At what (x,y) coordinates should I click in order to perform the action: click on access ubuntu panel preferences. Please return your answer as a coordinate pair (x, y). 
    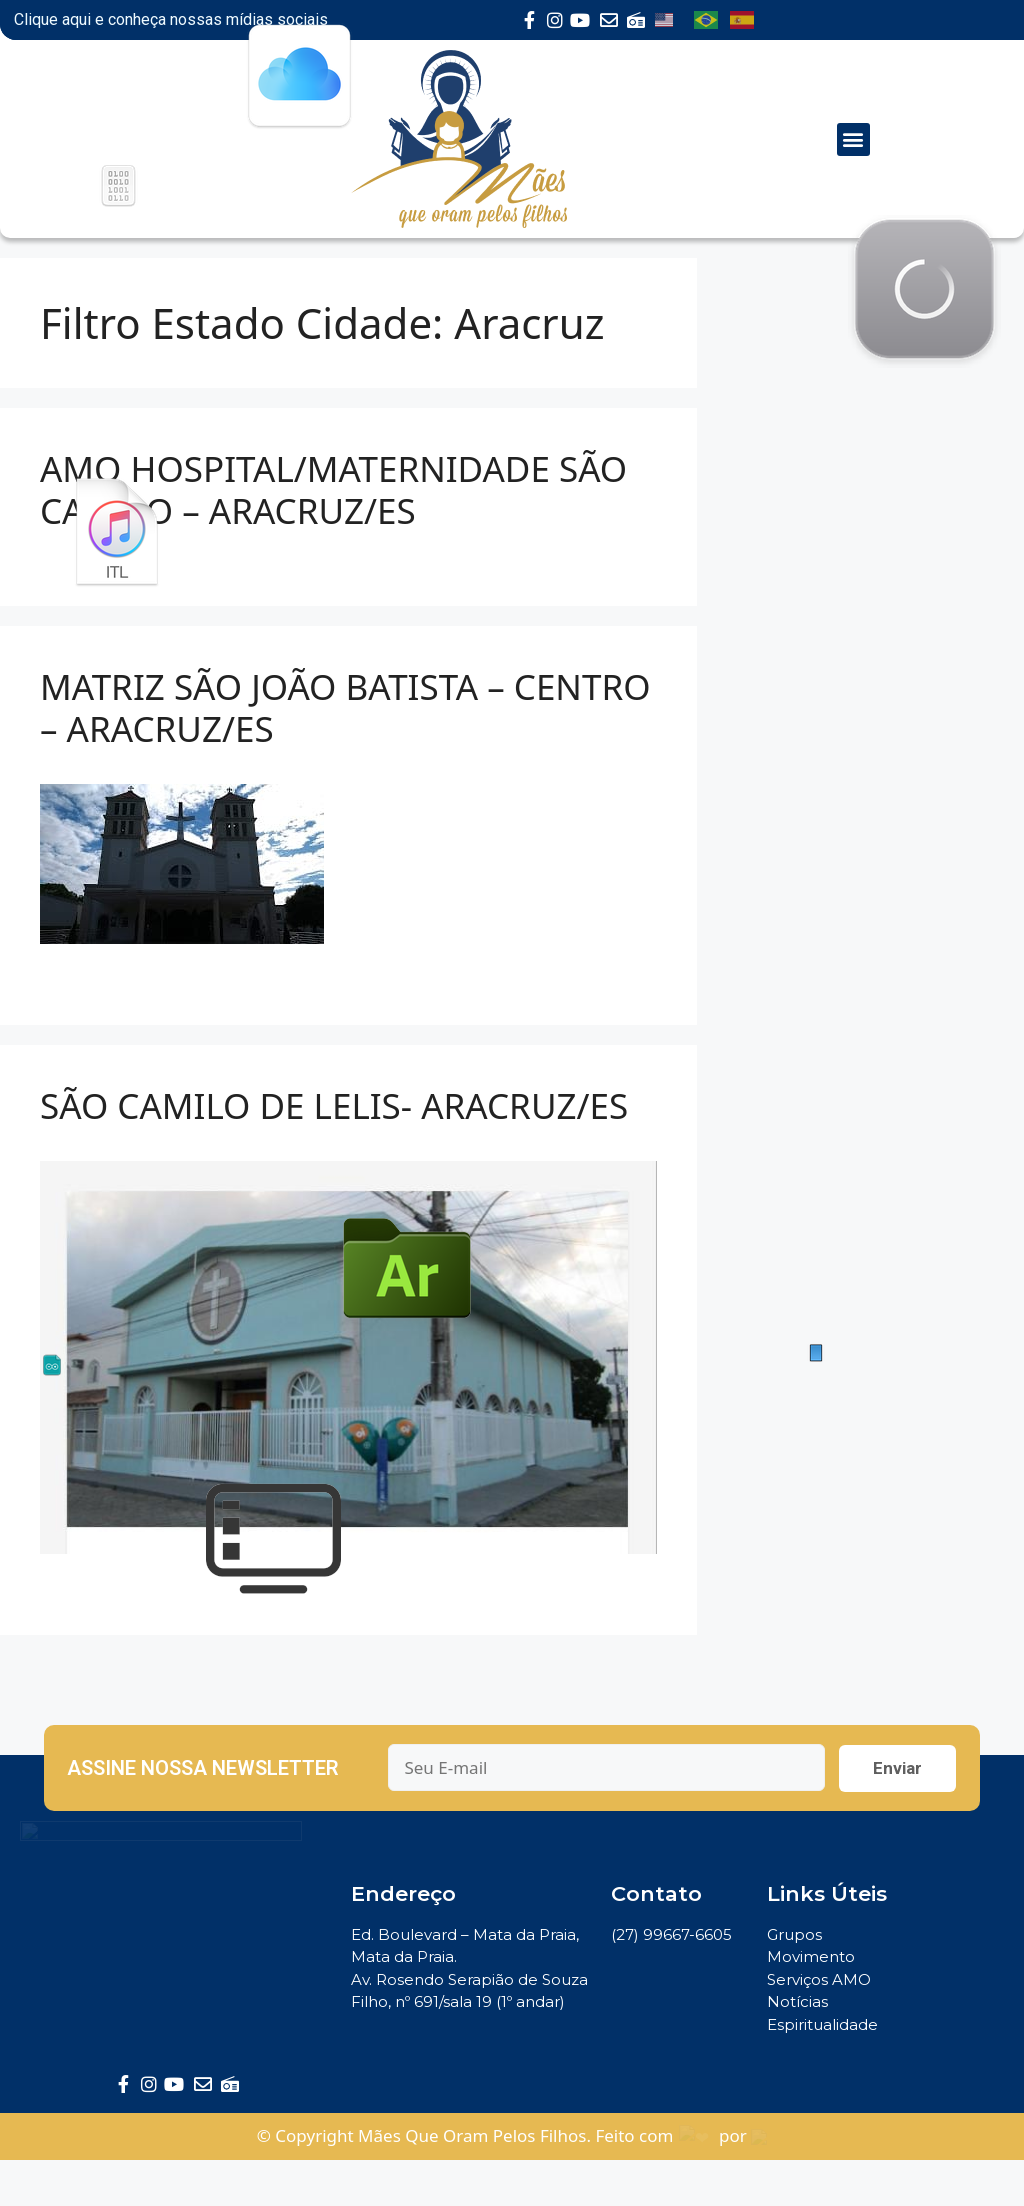
    Looking at the image, I should click on (273, 1534).